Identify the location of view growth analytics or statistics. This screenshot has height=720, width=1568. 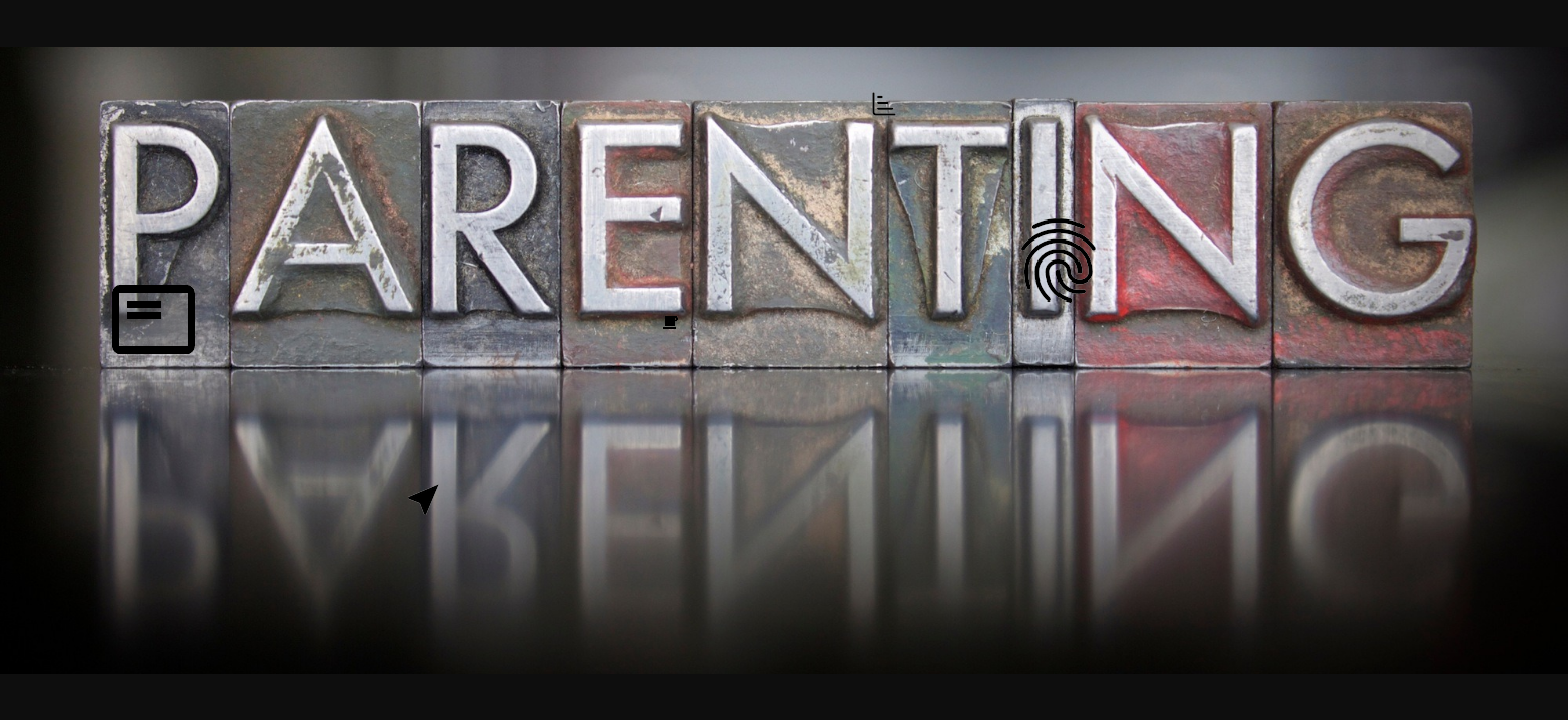
(884, 104).